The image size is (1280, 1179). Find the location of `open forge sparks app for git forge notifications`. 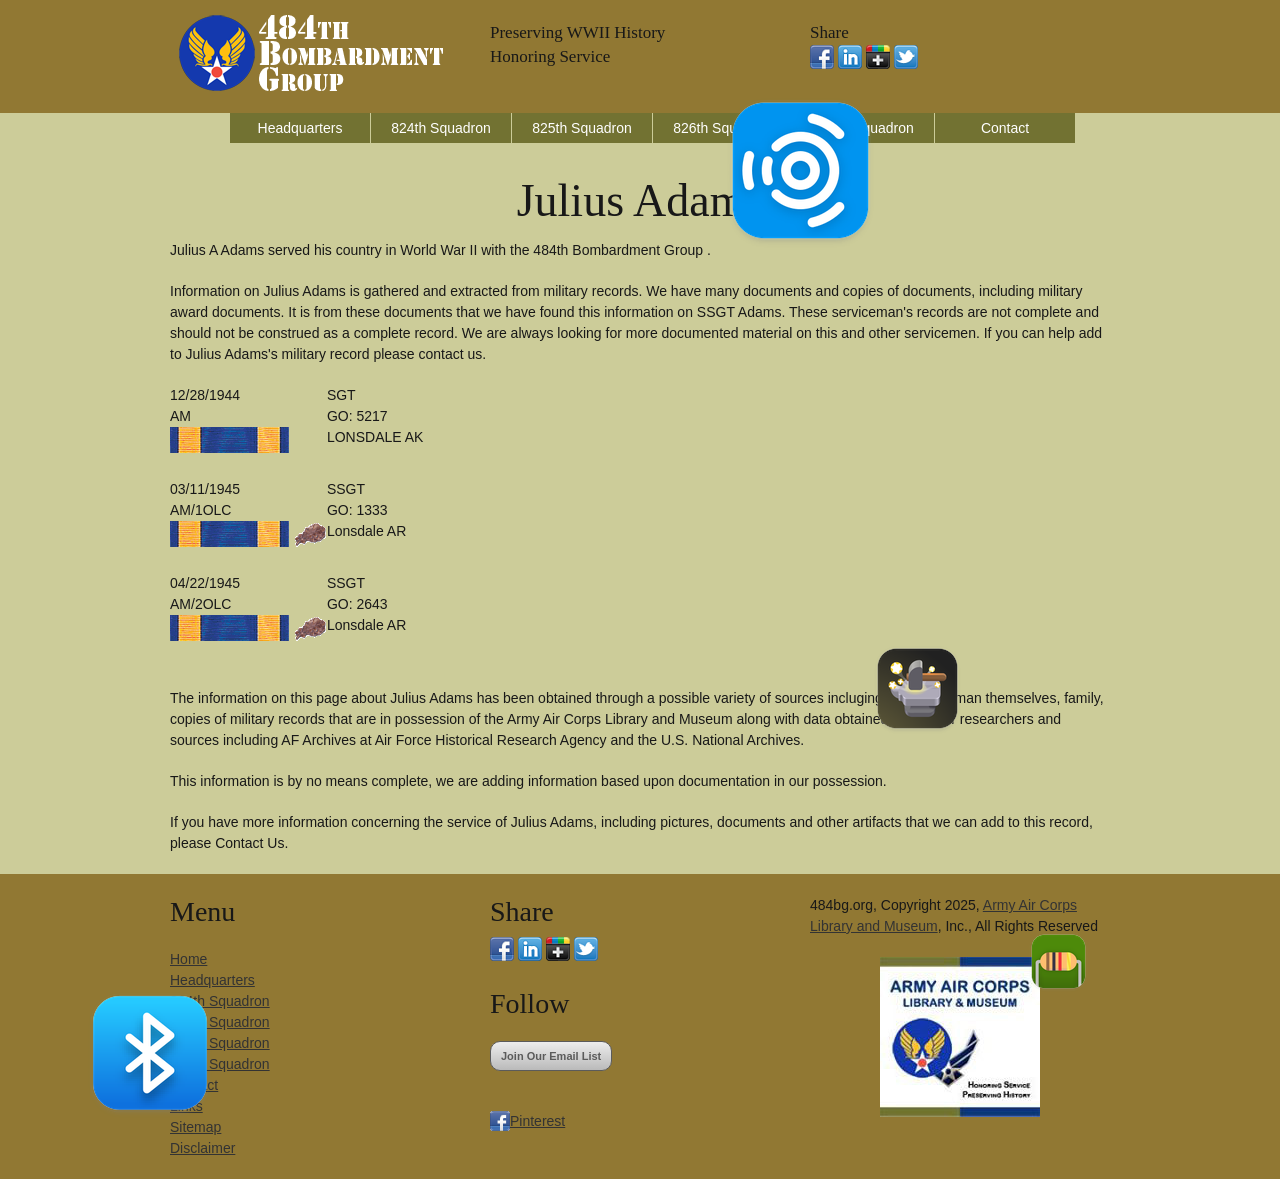

open forge sparks app for git forge notifications is located at coordinates (917, 688).